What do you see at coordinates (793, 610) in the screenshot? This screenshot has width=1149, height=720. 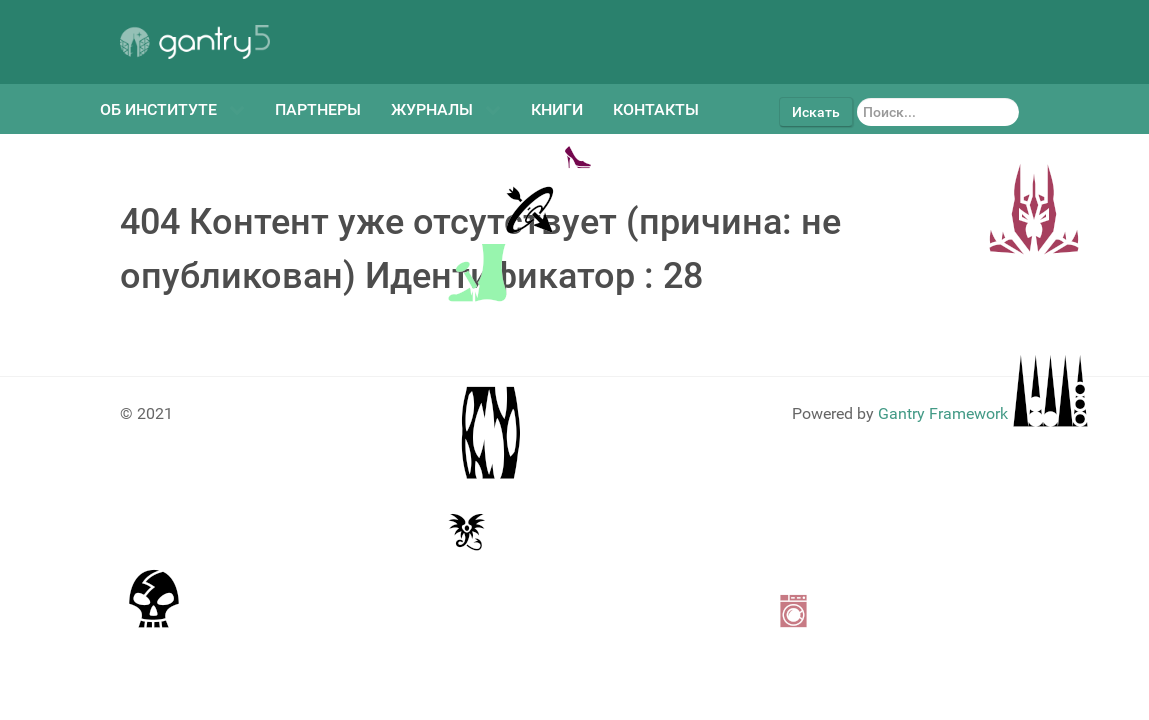 I see `access laundry or appliance controls` at bounding box center [793, 610].